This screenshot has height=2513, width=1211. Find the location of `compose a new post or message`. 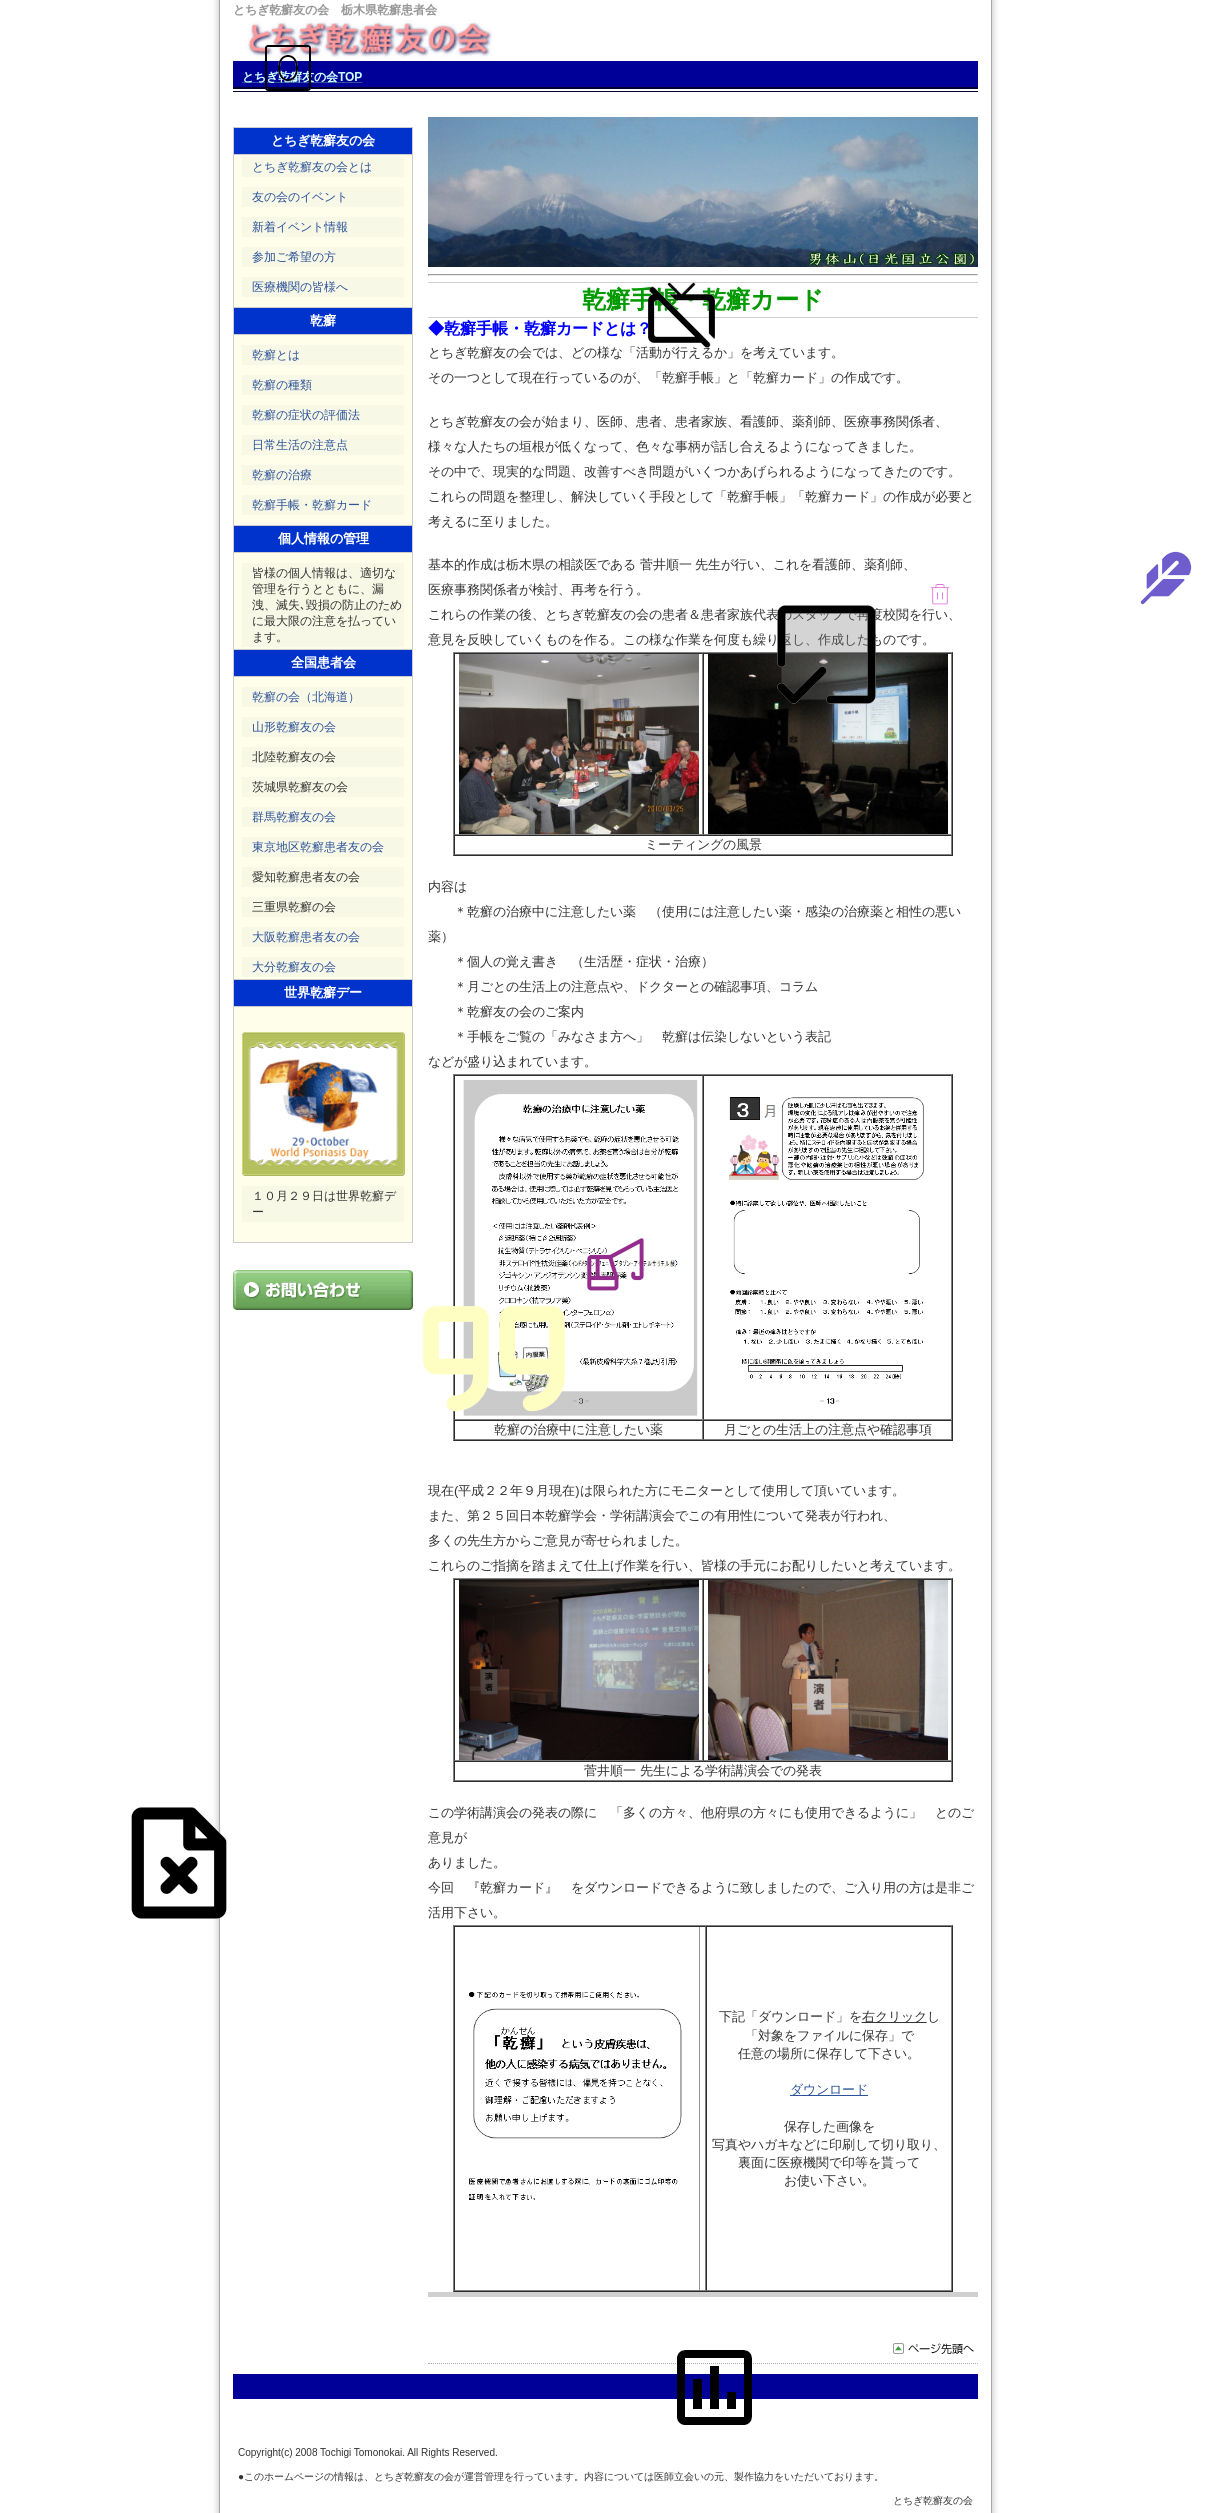

compose a new post or message is located at coordinates (1164, 579).